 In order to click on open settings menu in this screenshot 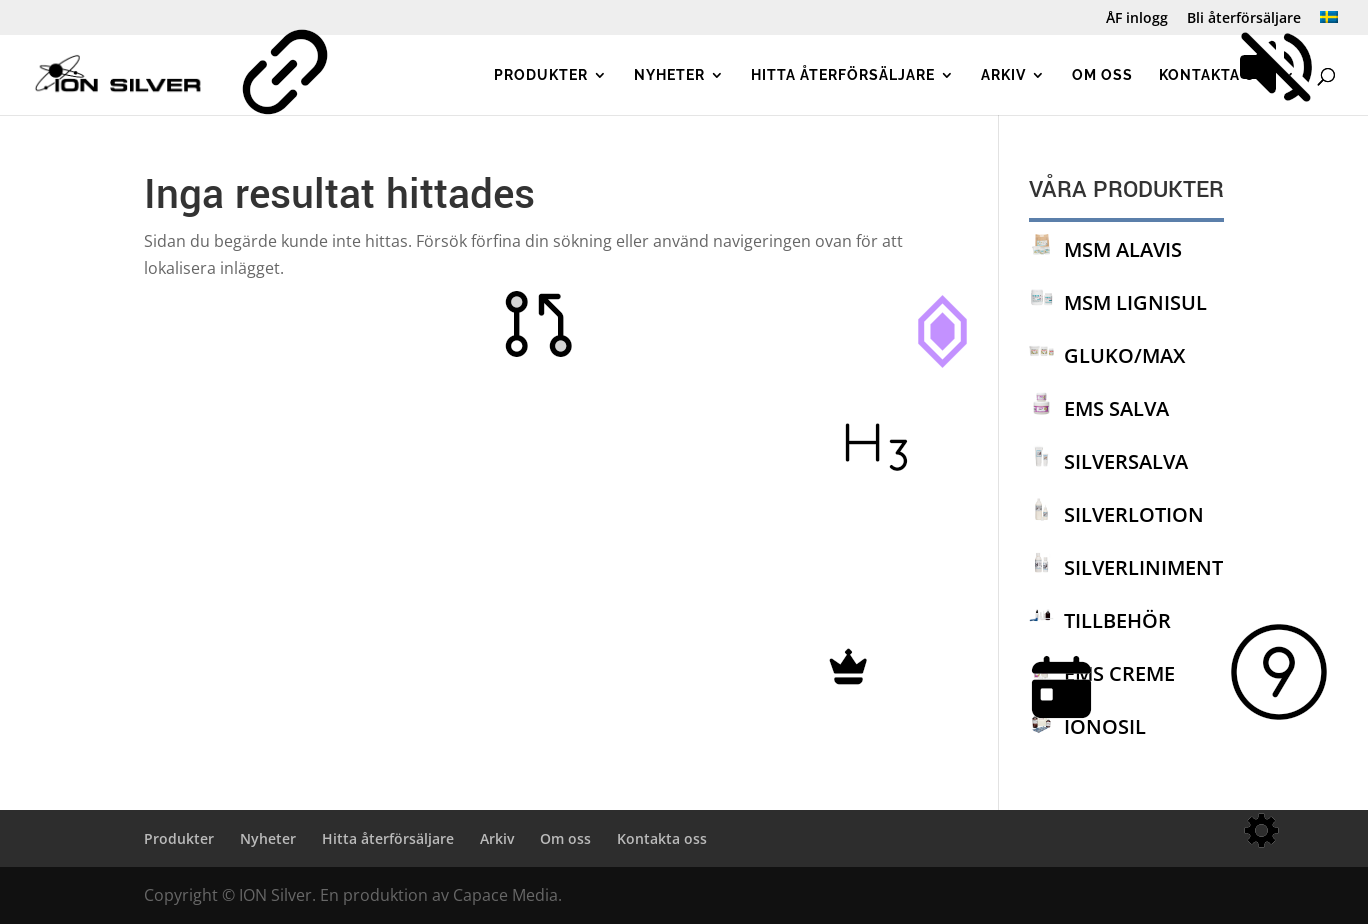, I will do `click(1261, 830)`.